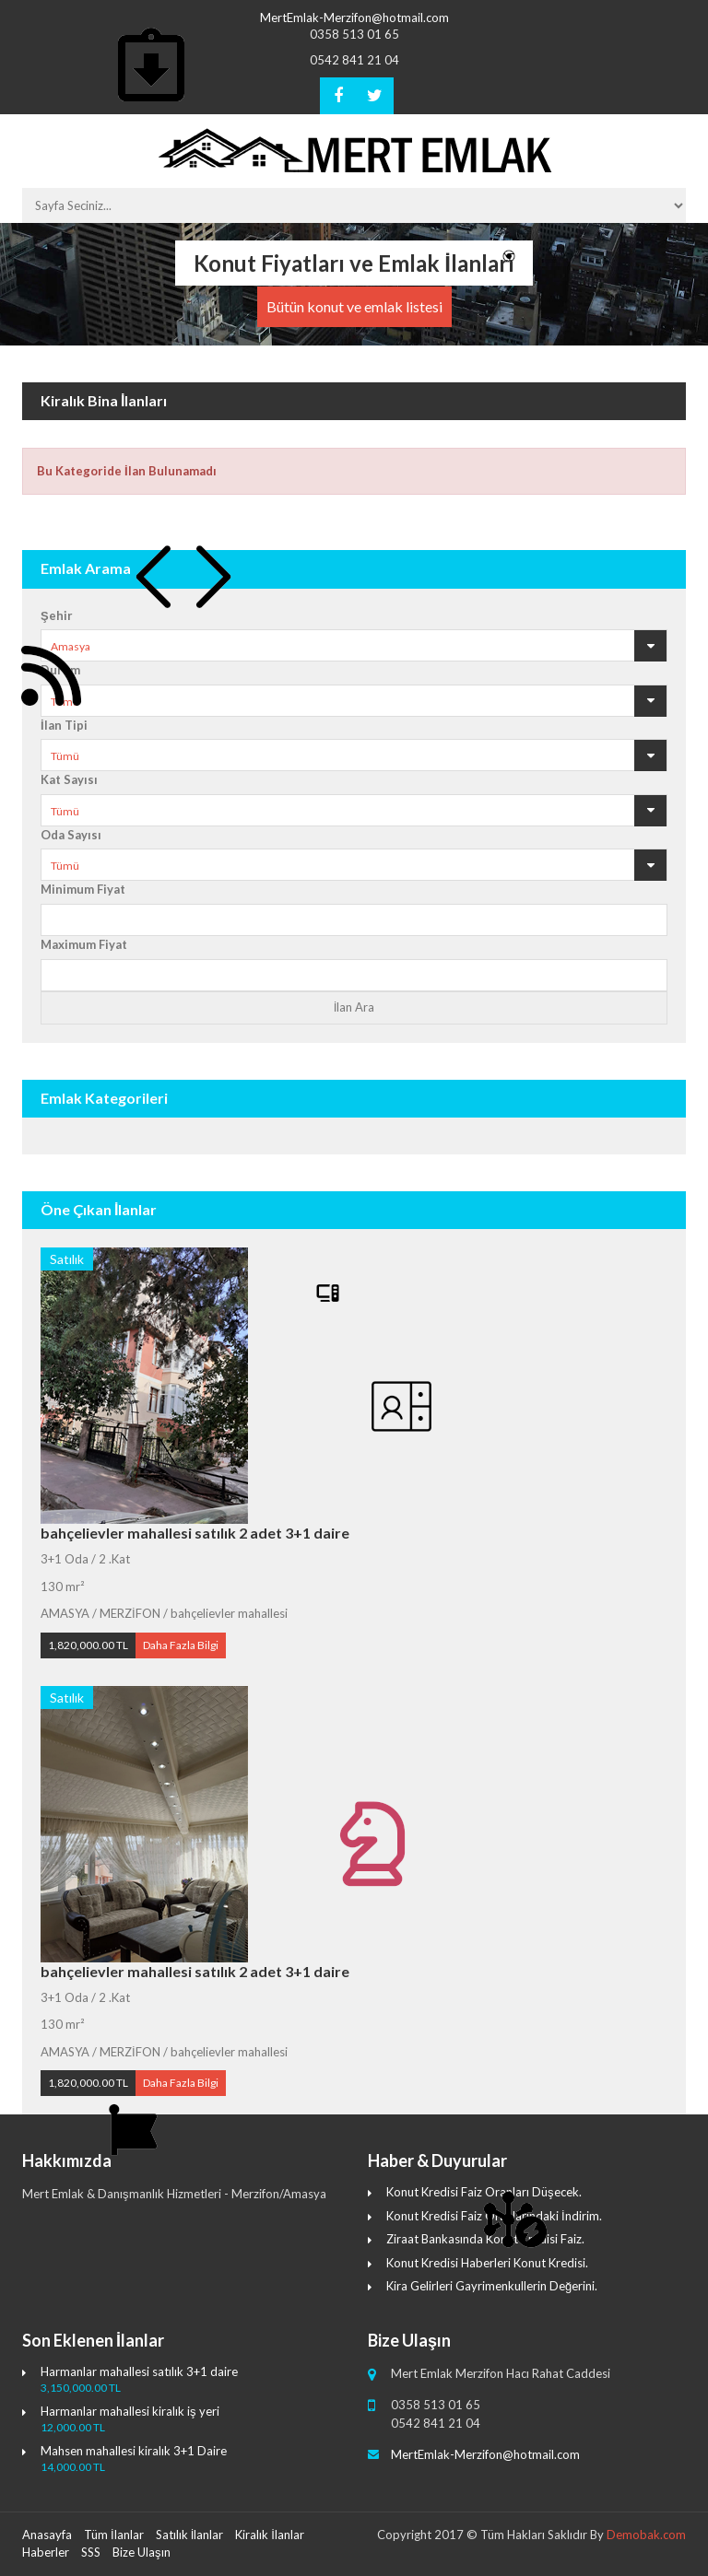 The height and width of the screenshot is (2576, 708). I want to click on open Google Chrome browser, so click(509, 256).